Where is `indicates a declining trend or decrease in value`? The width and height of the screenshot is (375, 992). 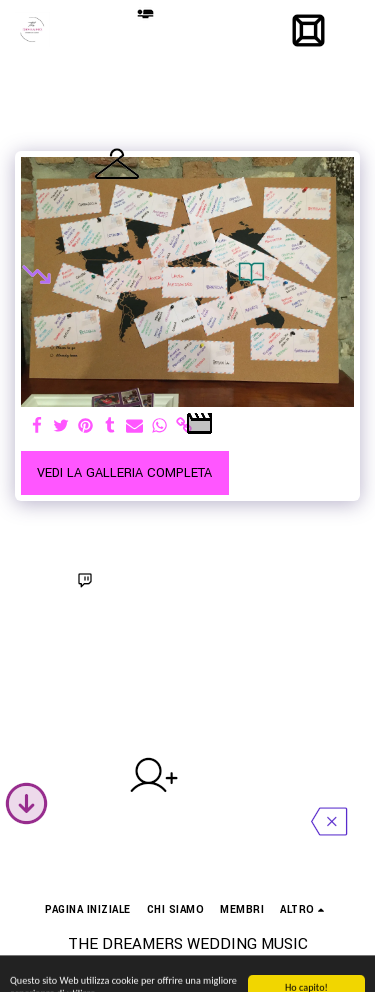 indicates a declining trend or decrease in value is located at coordinates (36, 274).